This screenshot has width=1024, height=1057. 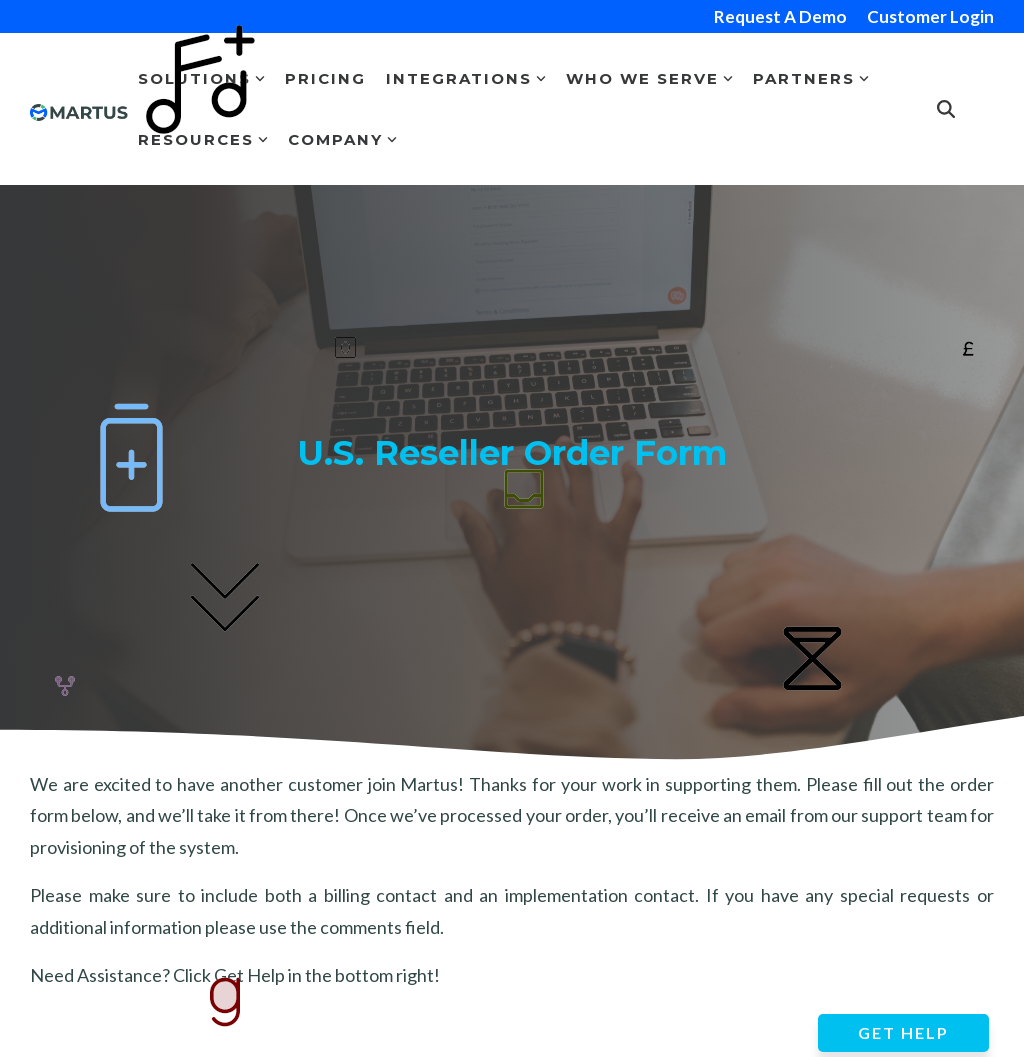 What do you see at coordinates (812, 658) in the screenshot?
I see `timer with significant time remaining` at bounding box center [812, 658].